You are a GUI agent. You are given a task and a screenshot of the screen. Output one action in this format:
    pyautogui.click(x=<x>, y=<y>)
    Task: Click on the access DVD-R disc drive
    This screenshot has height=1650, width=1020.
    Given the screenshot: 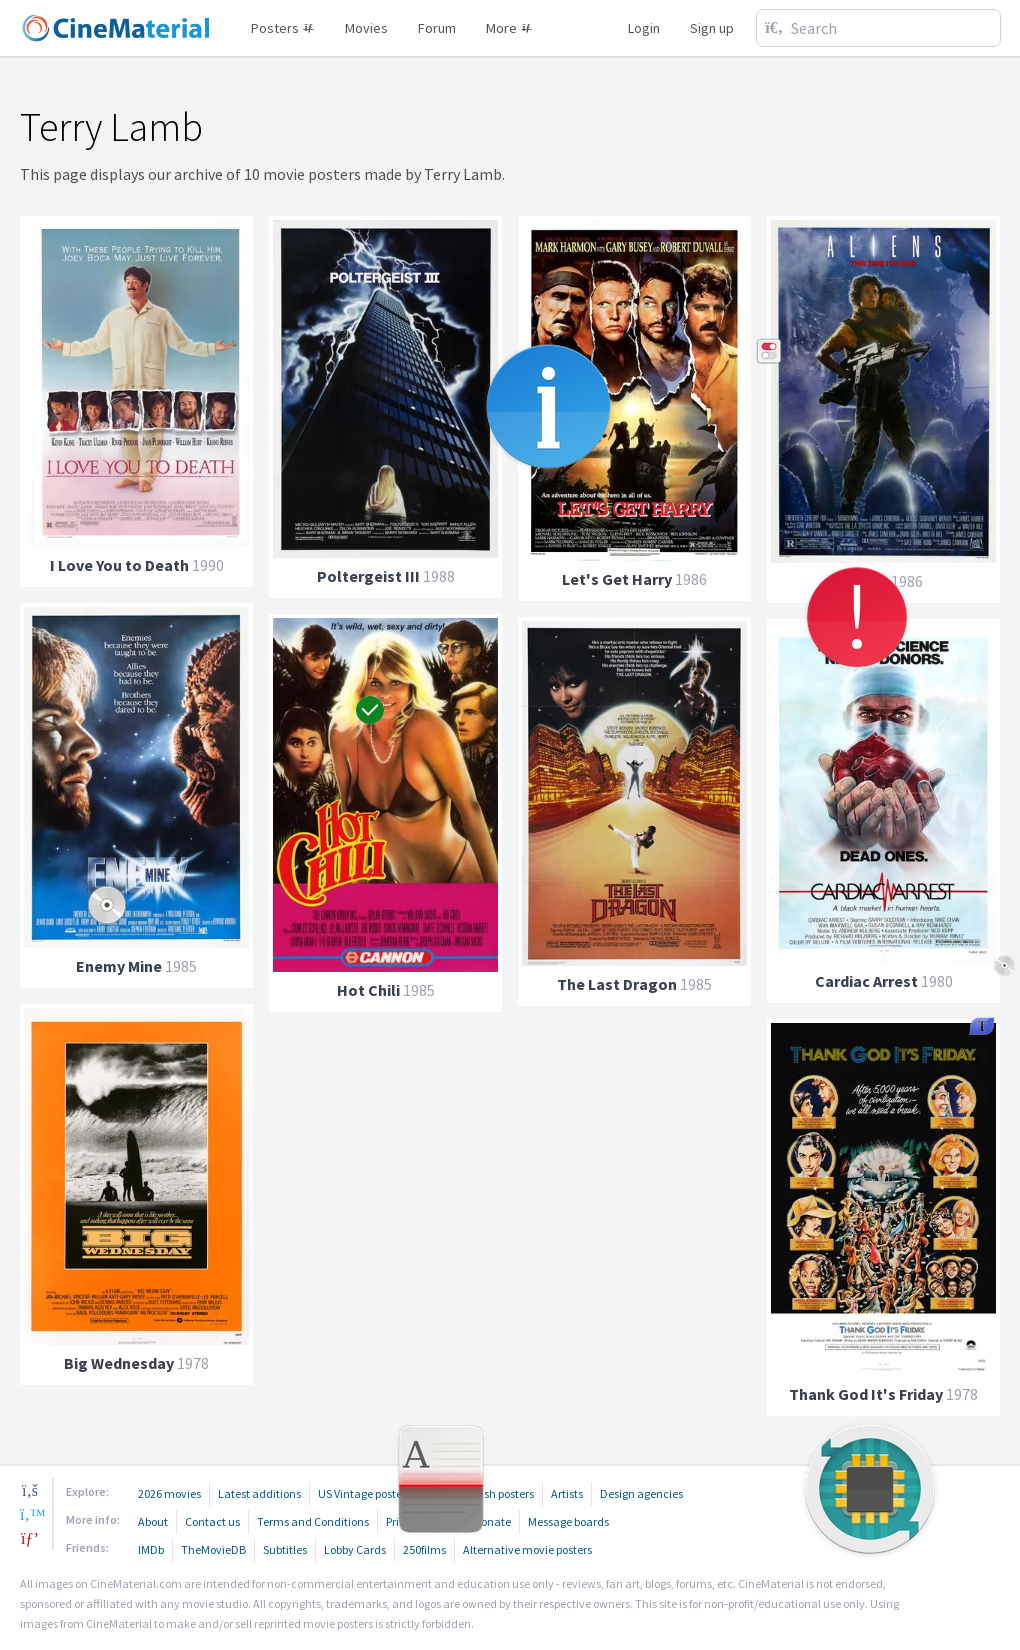 What is the action you would take?
    pyautogui.click(x=1004, y=965)
    